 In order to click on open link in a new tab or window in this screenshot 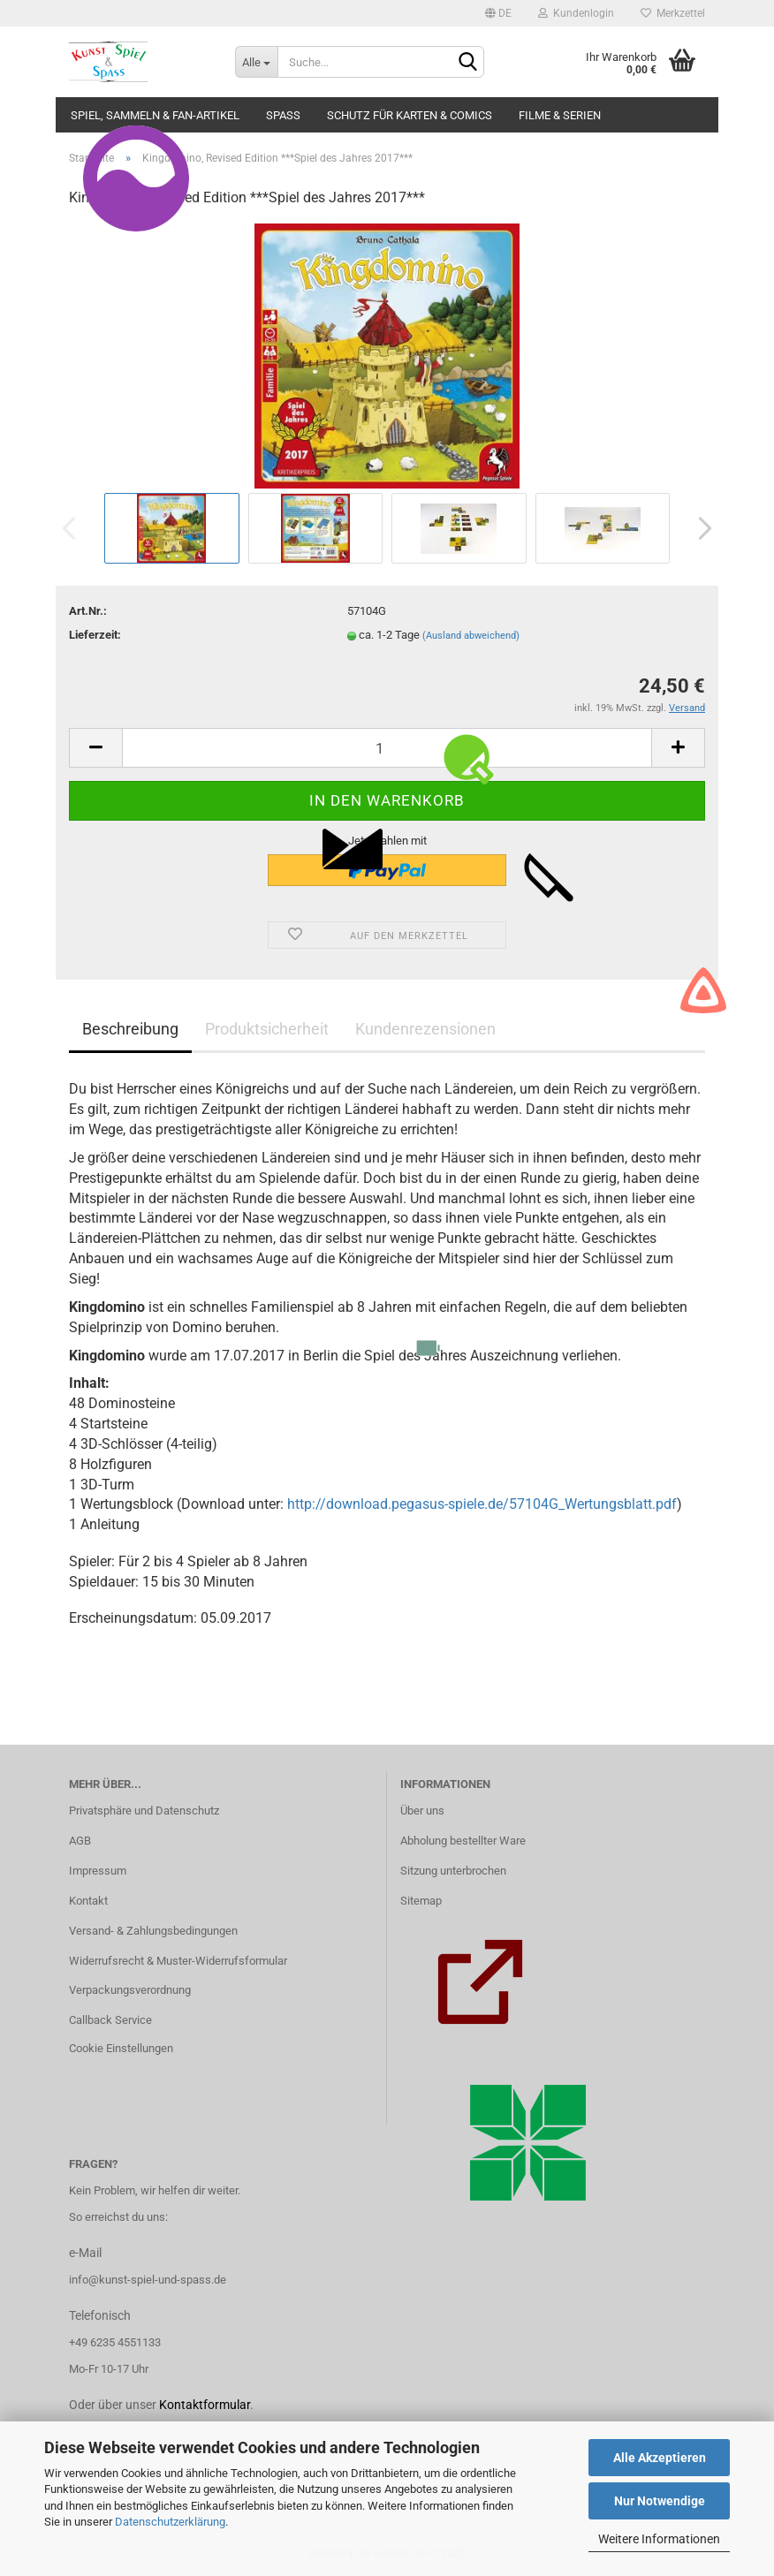, I will do `click(480, 1981)`.